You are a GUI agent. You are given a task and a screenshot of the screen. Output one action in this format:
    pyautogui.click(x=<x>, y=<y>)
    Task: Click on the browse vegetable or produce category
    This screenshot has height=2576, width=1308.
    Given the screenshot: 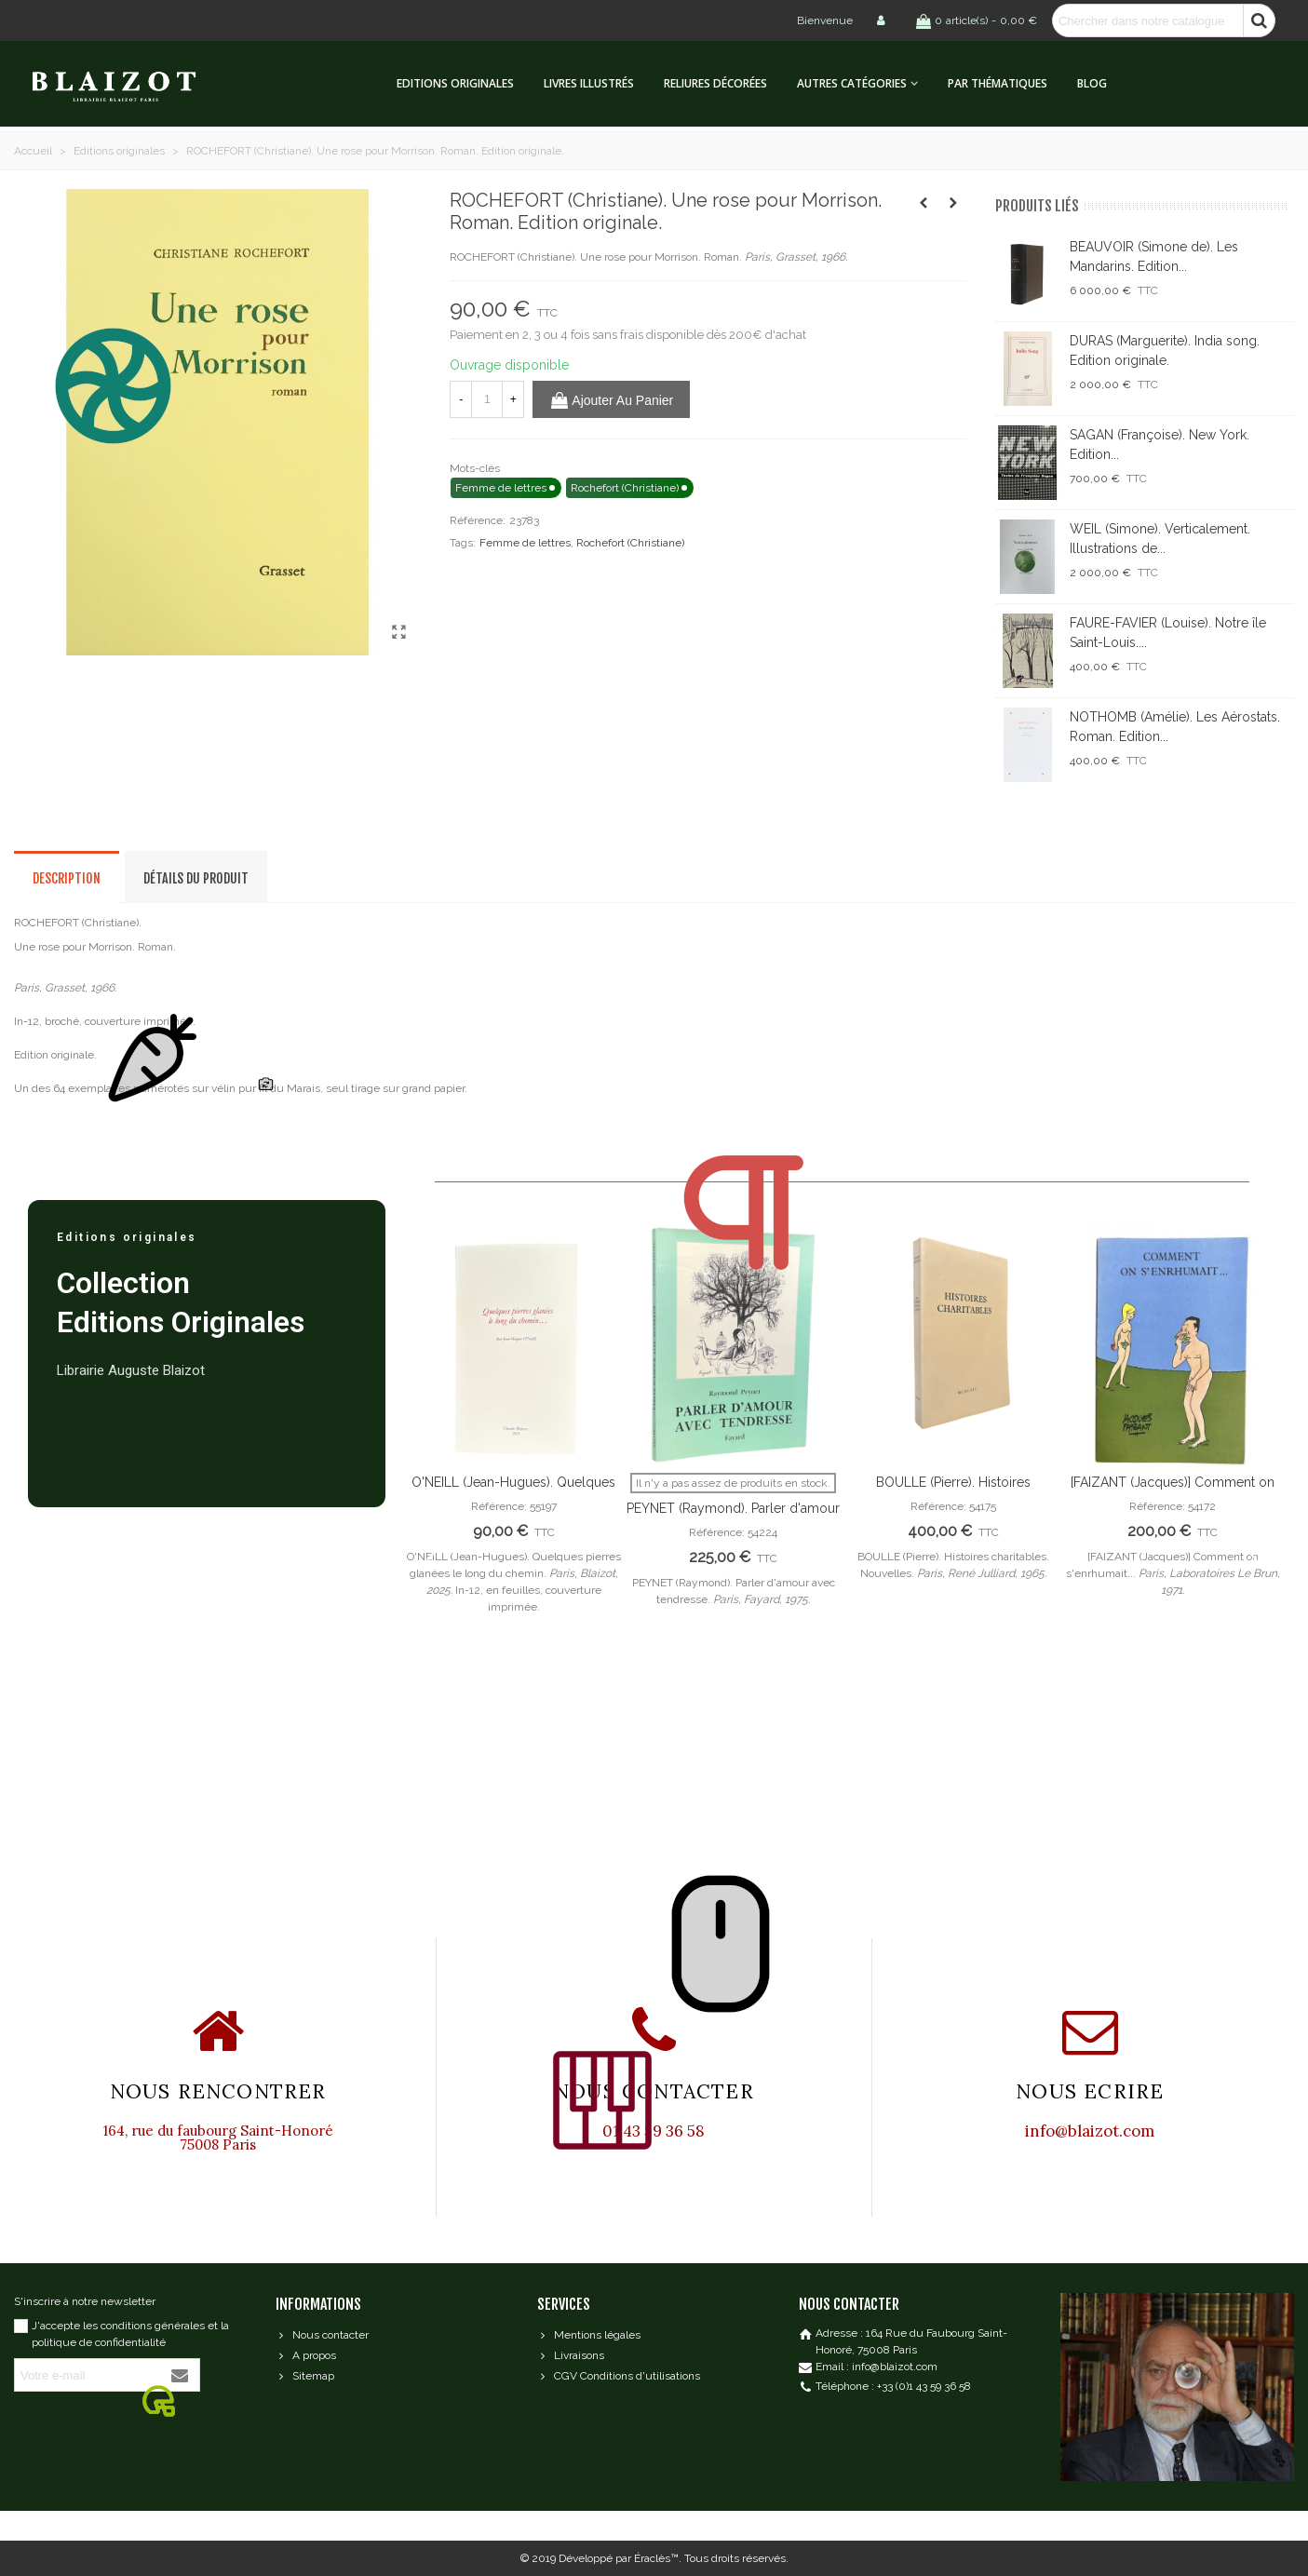 What is the action you would take?
    pyautogui.click(x=151, y=1059)
    